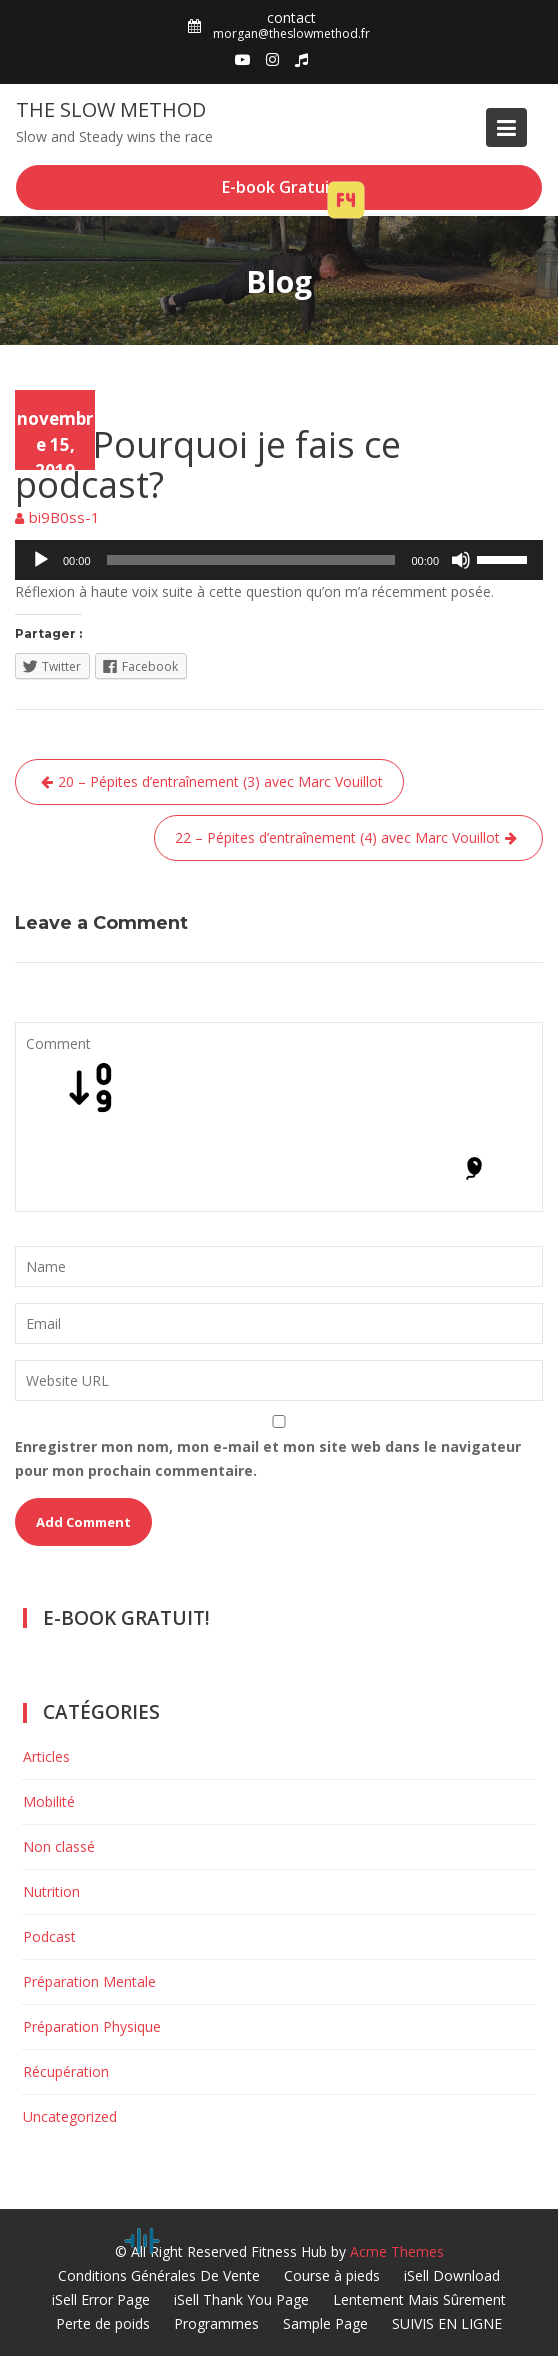 Image resolution: width=558 pixels, height=2356 pixels. What do you see at coordinates (474, 1168) in the screenshot?
I see `celebrate a milestone or achievement` at bounding box center [474, 1168].